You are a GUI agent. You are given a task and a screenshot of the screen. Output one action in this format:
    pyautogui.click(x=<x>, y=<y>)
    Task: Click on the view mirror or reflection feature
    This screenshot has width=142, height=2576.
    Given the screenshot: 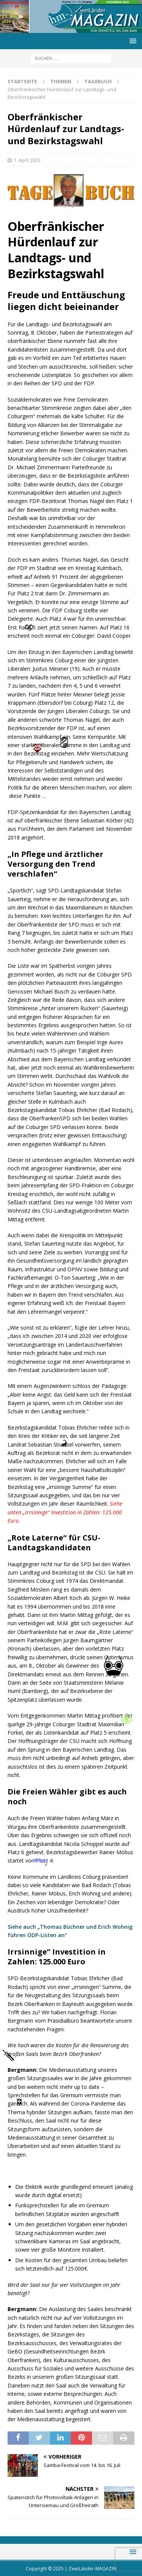 What is the action you would take?
    pyautogui.click(x=64, y=742)
    